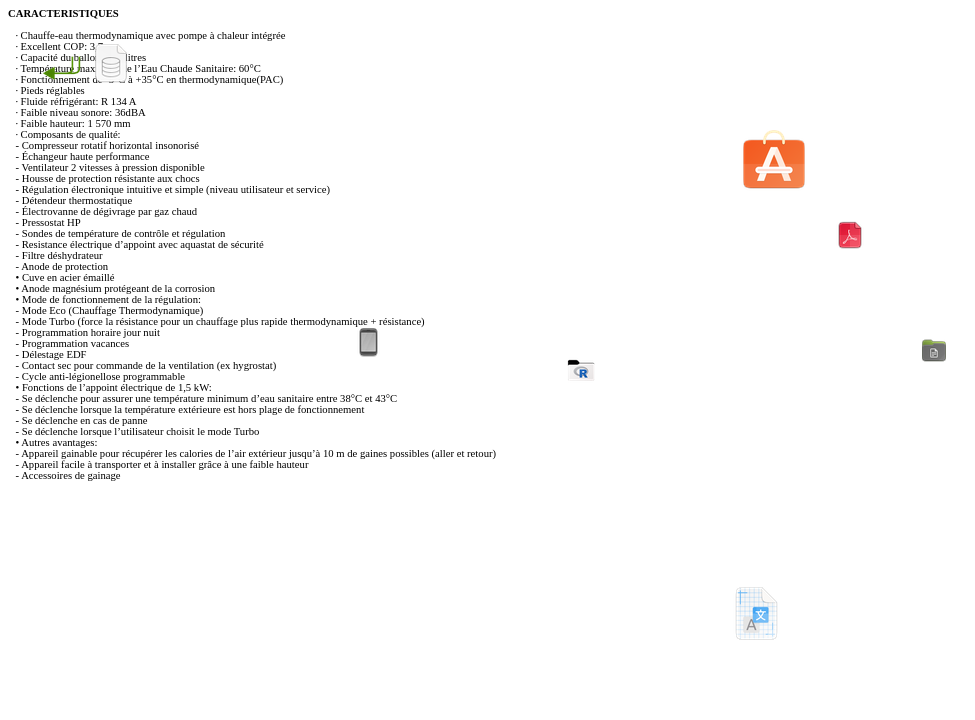 Image resolution: width=975 pixels, height=720 pixels. I want to click on open the software center to browse and install applications, so click(774, 164).